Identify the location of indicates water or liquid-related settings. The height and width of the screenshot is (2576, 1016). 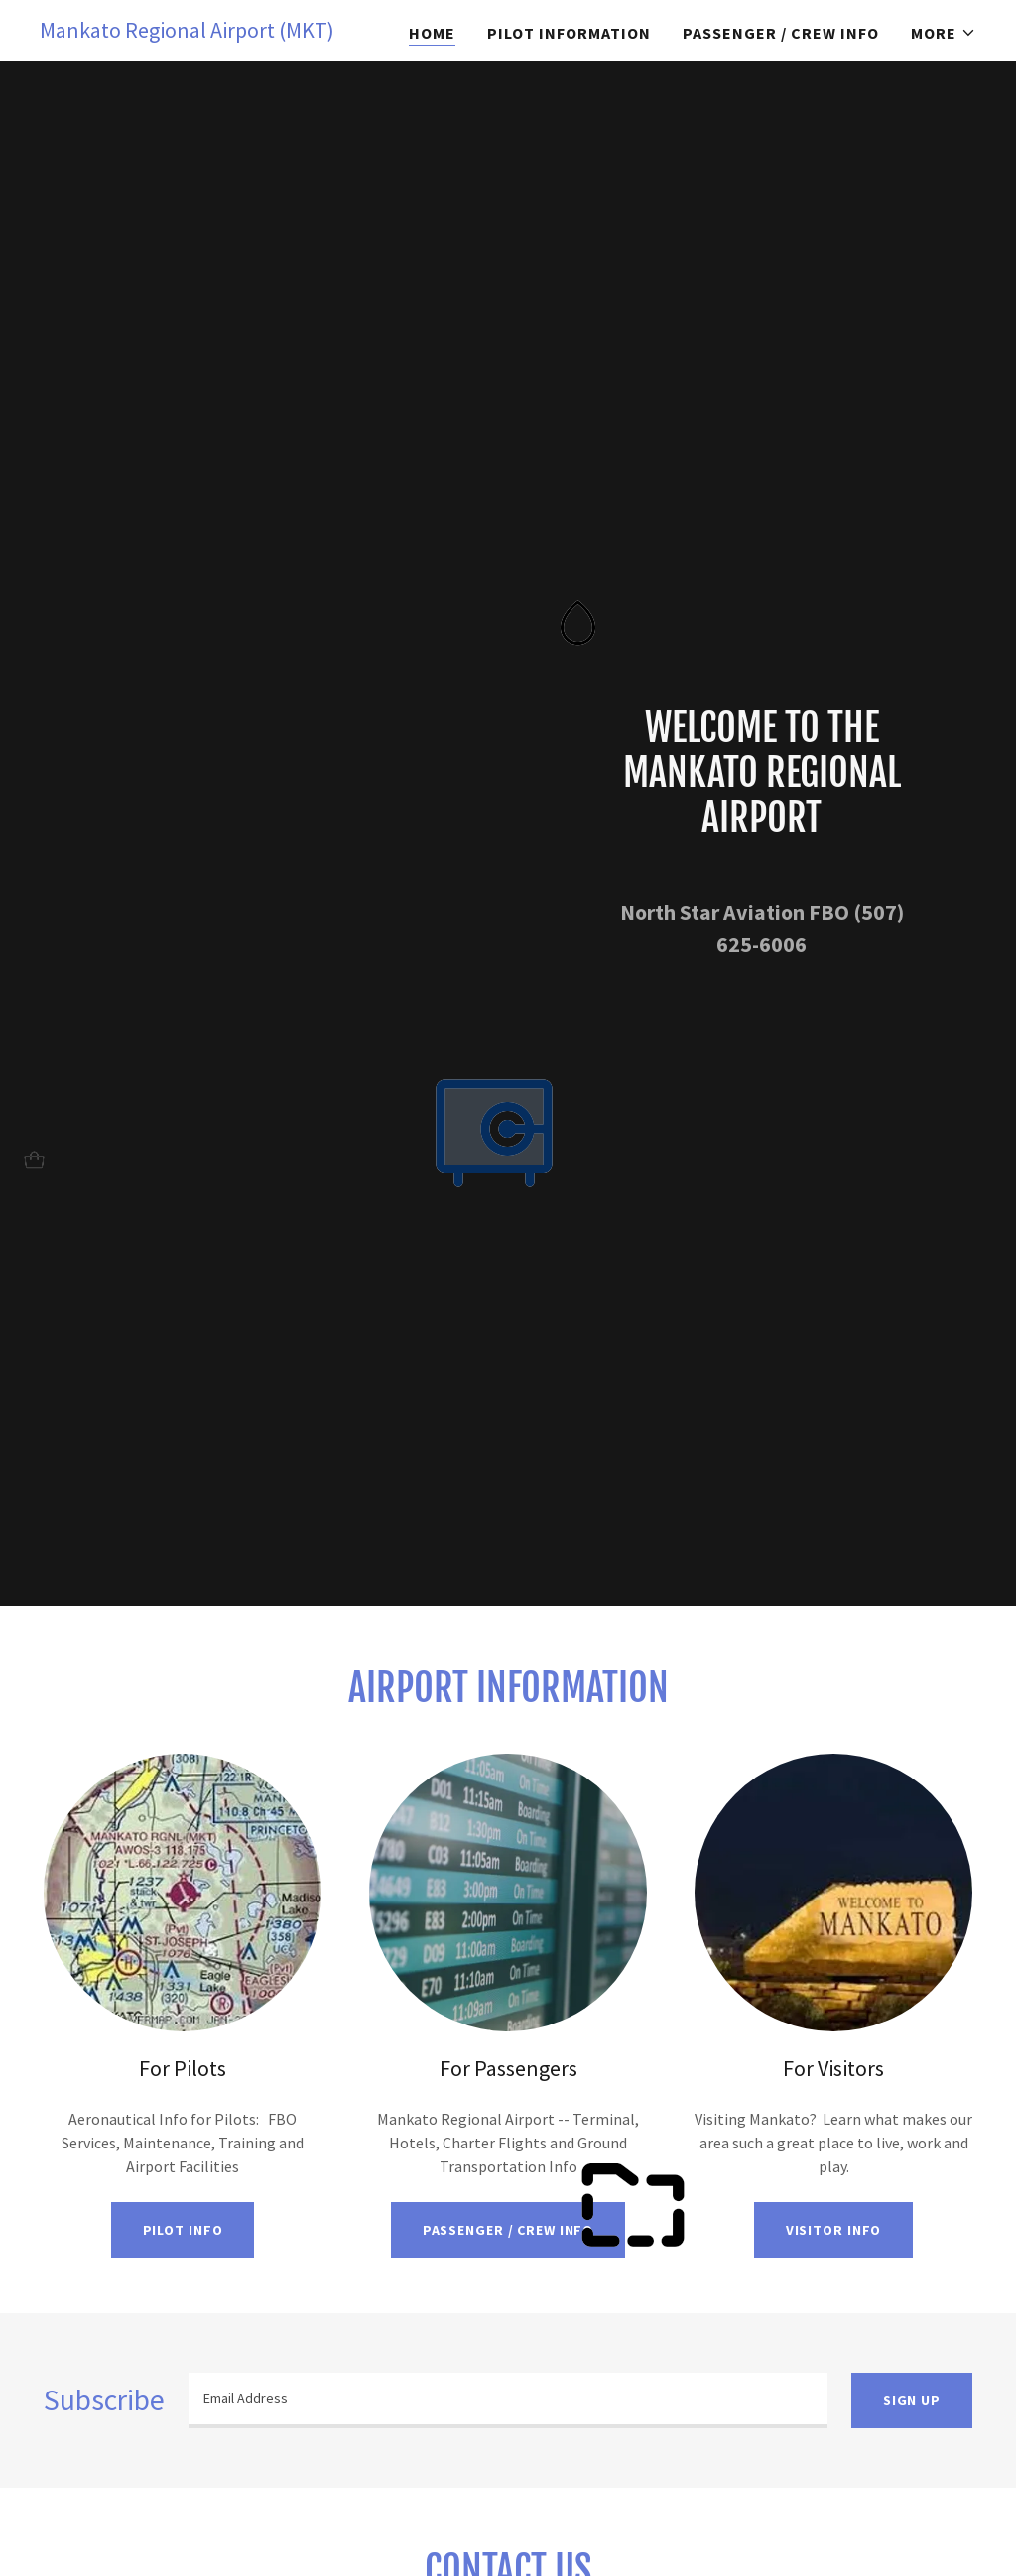
(577, 624).